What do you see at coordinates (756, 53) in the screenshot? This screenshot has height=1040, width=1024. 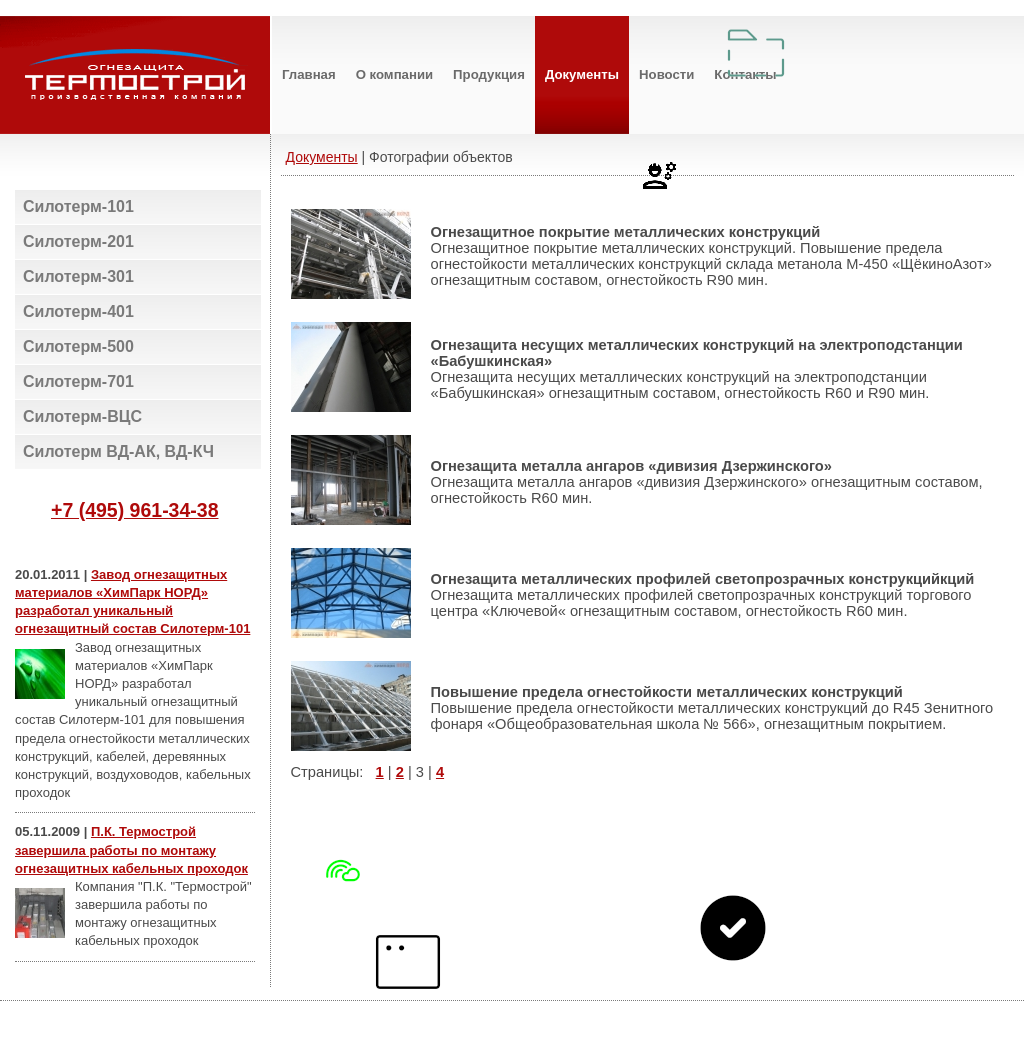 I see `create a new folder` at bounding box center [756, 53].